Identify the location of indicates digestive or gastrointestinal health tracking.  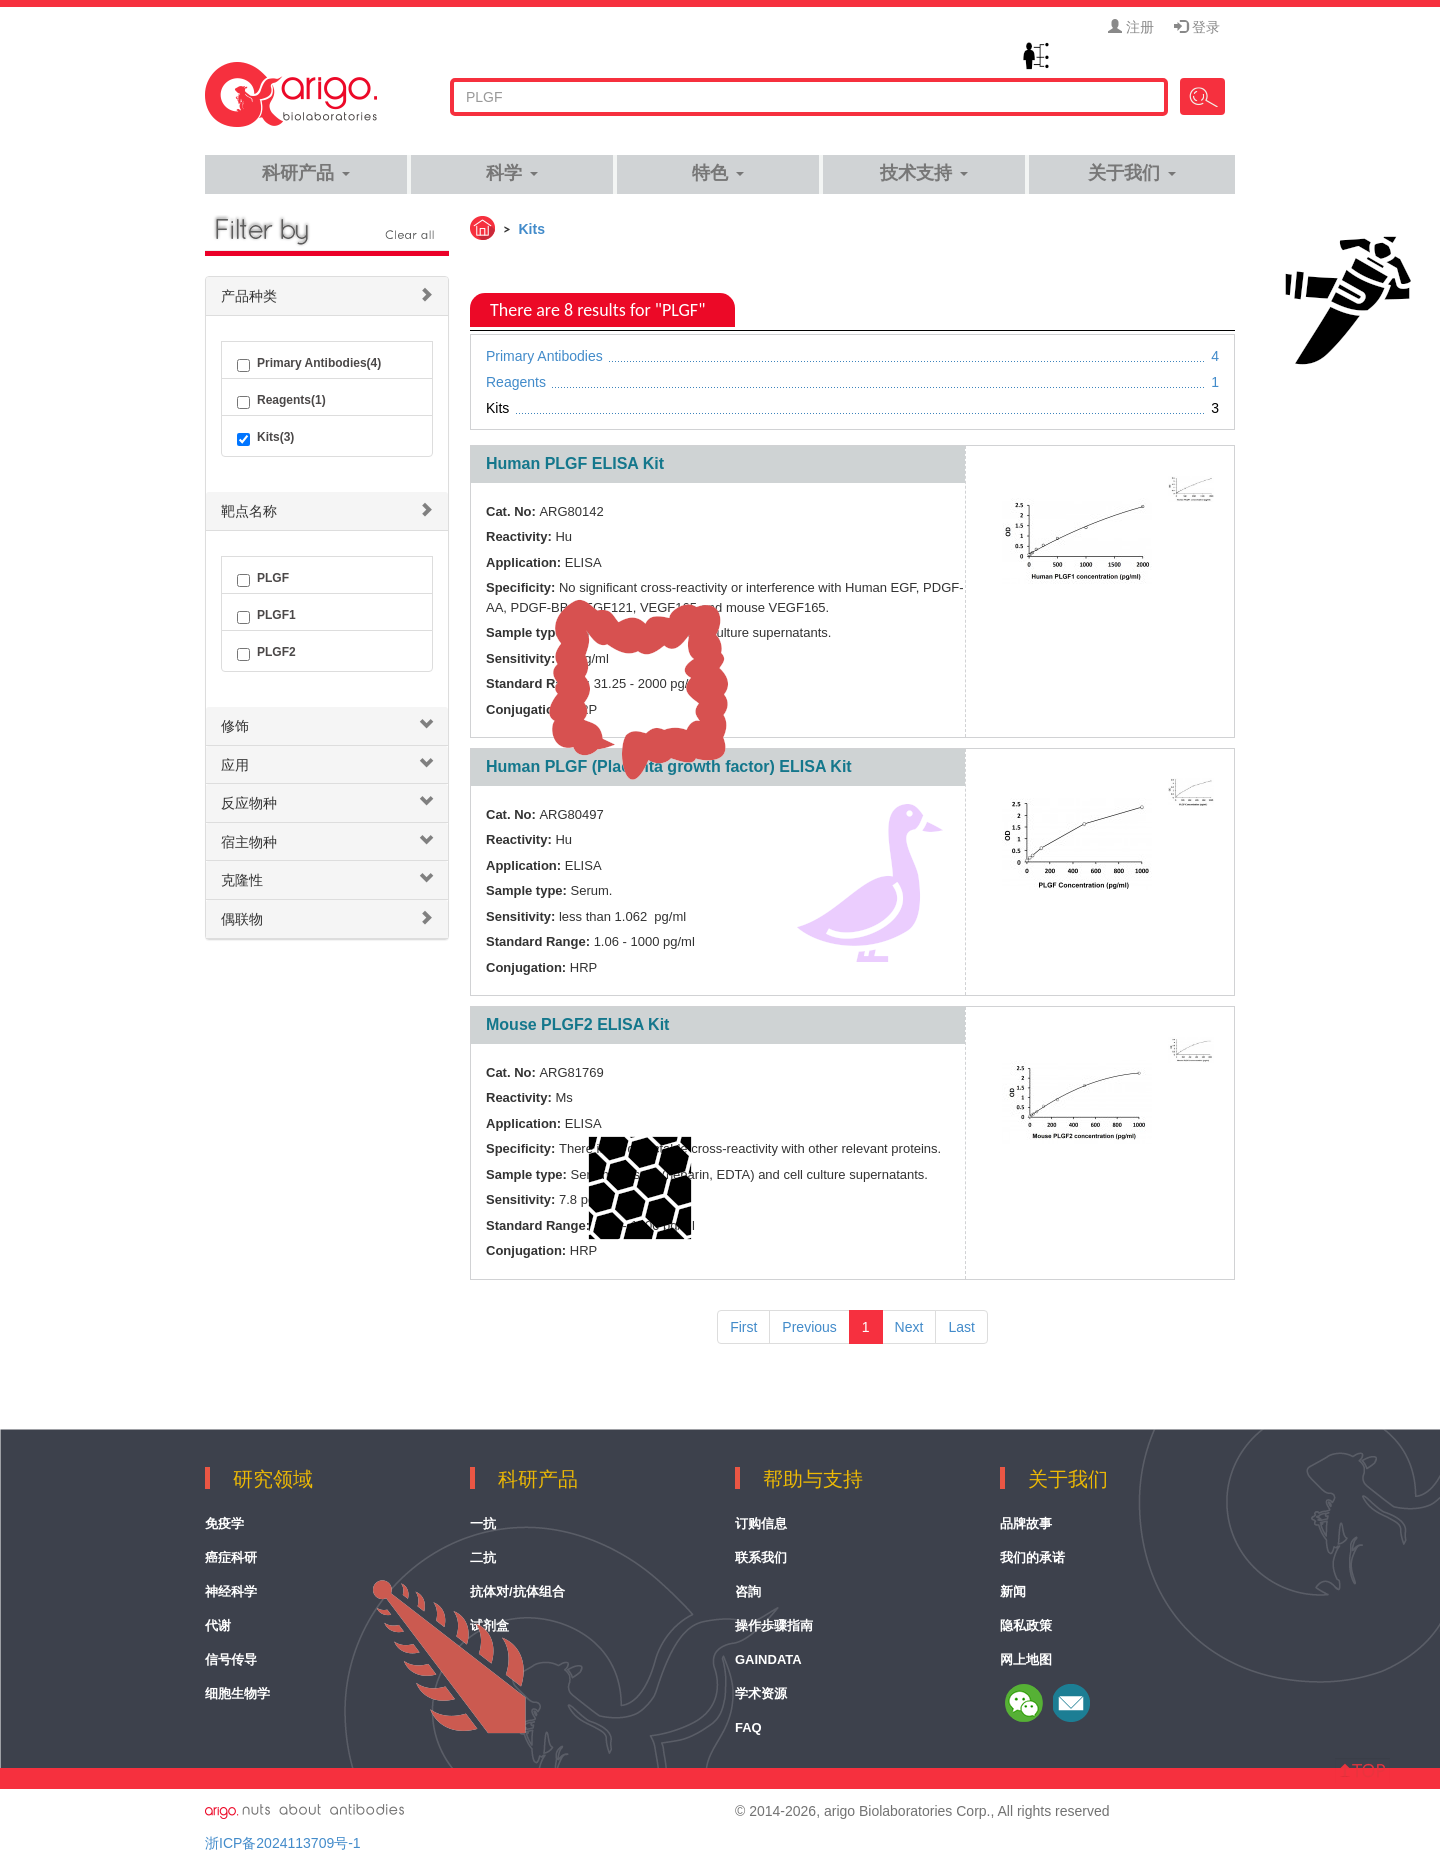
(636, 688).